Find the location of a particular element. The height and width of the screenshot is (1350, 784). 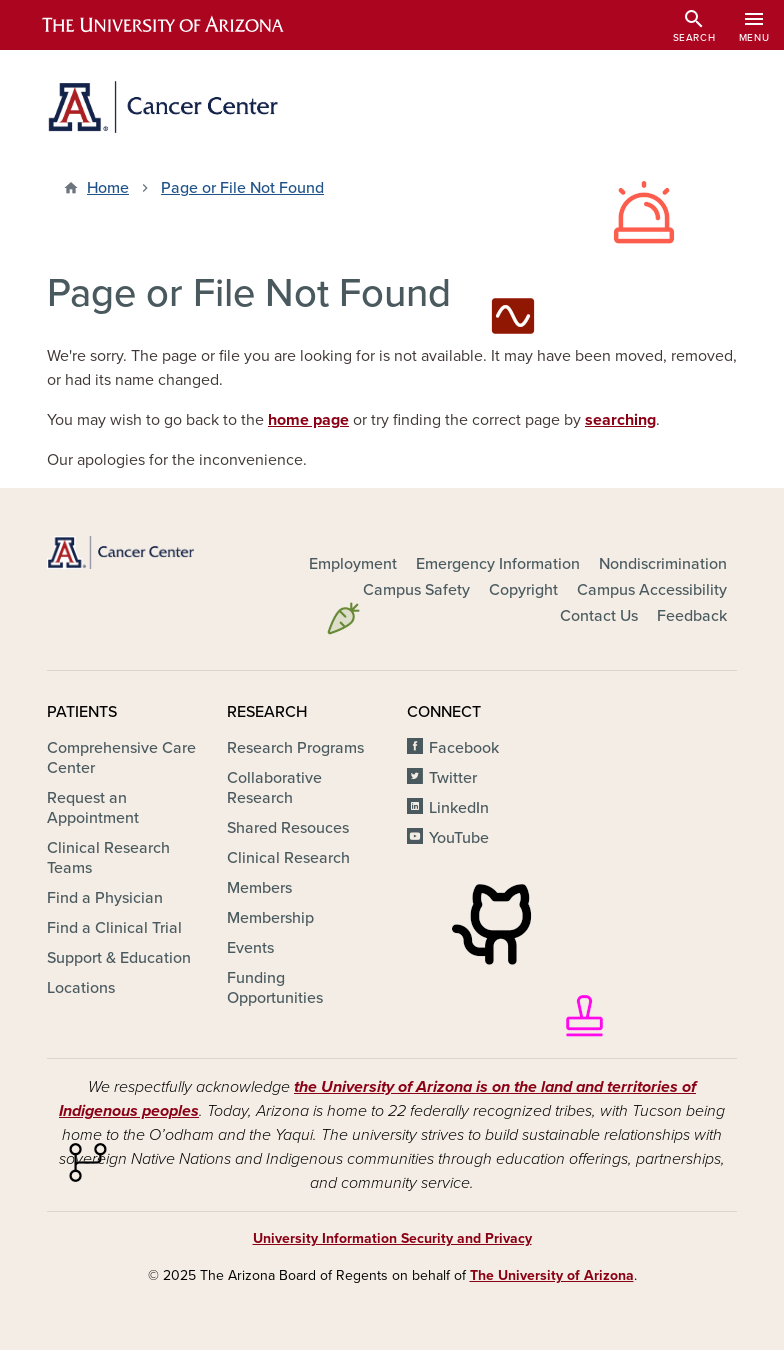

audio or sound wave indicator is located at coordinates (513, 316).